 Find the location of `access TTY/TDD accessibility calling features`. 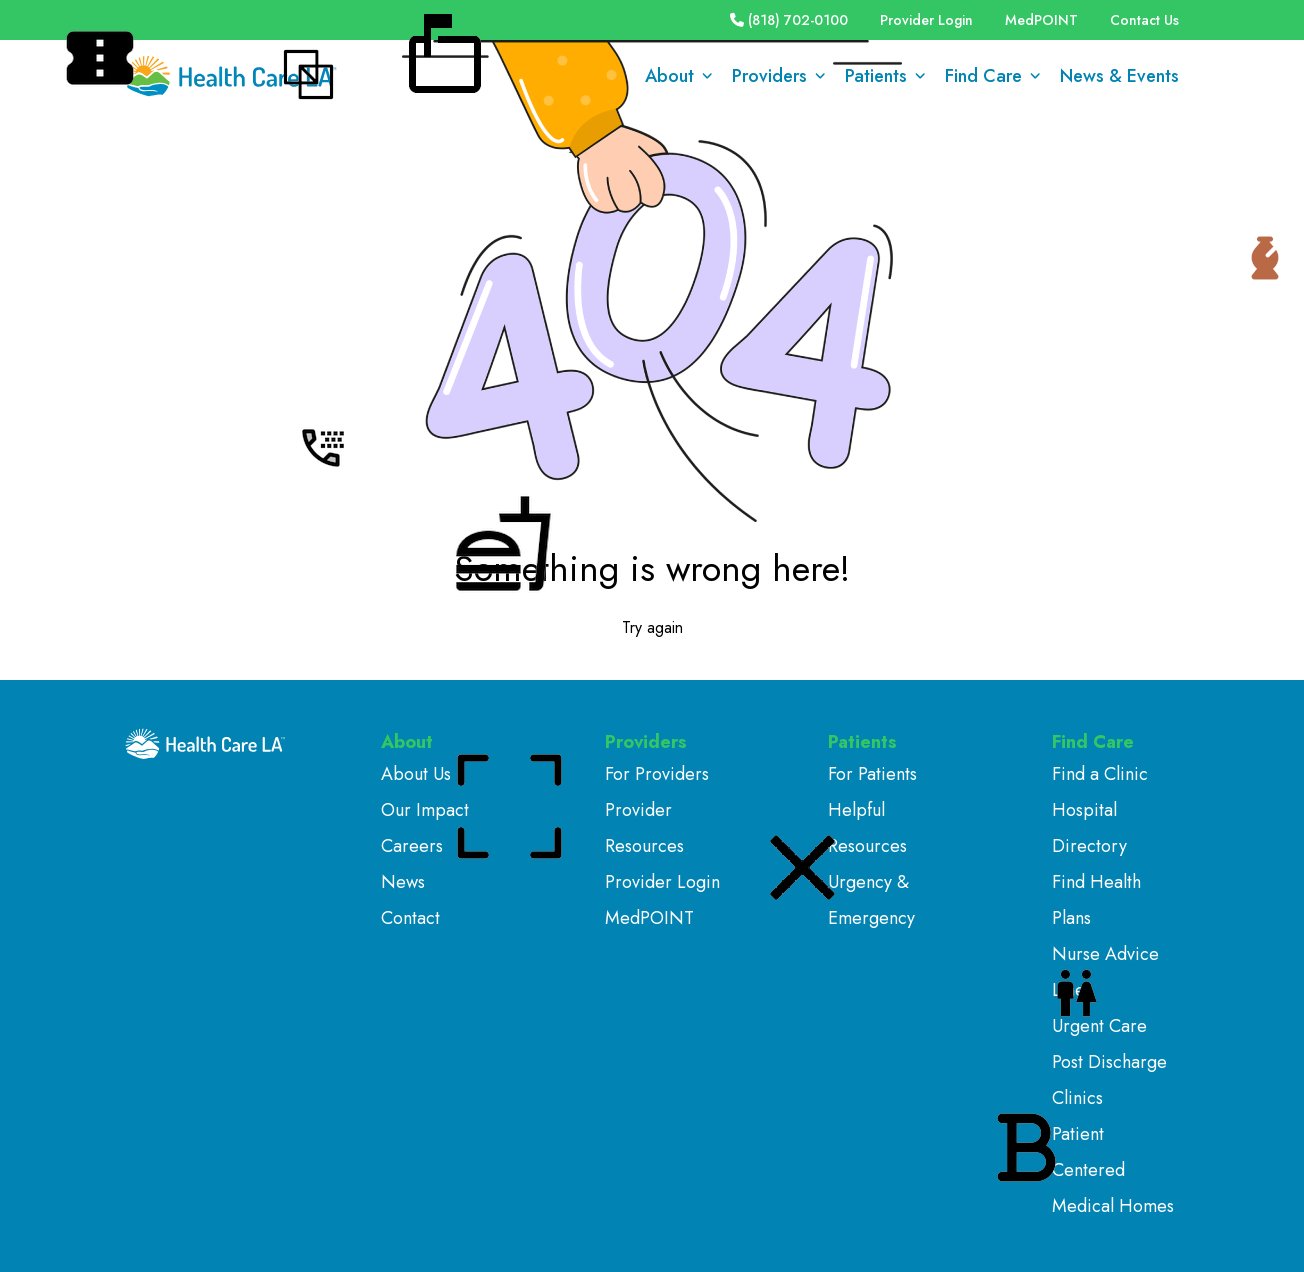

access TTY/TDD accessibility calling features is located at coordinates (323, 448).